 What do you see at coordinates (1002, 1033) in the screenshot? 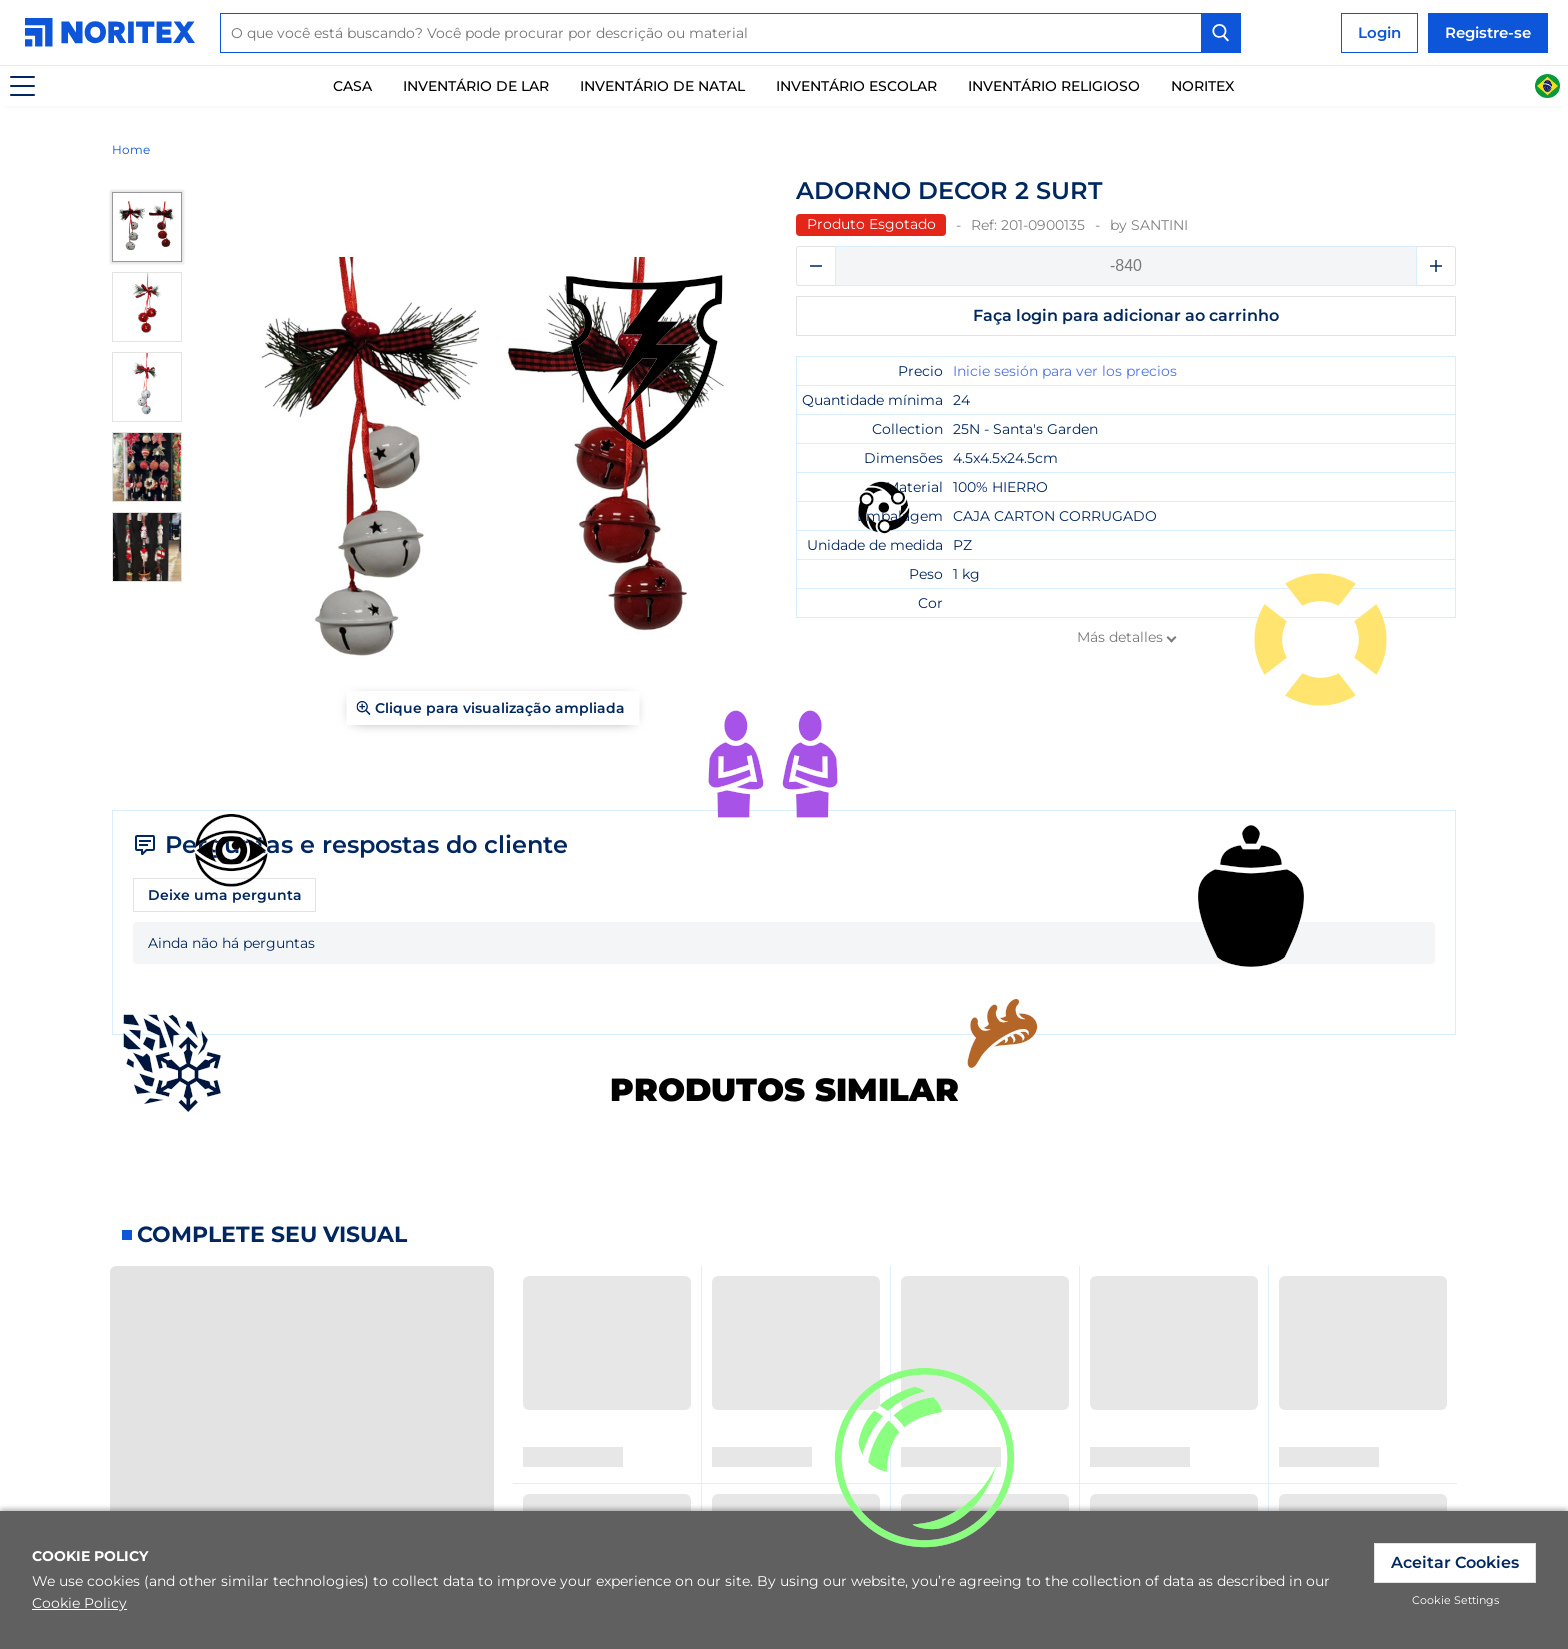
I see `select shell or fossil item in game inventory` at bounding box center [1002, 1033].